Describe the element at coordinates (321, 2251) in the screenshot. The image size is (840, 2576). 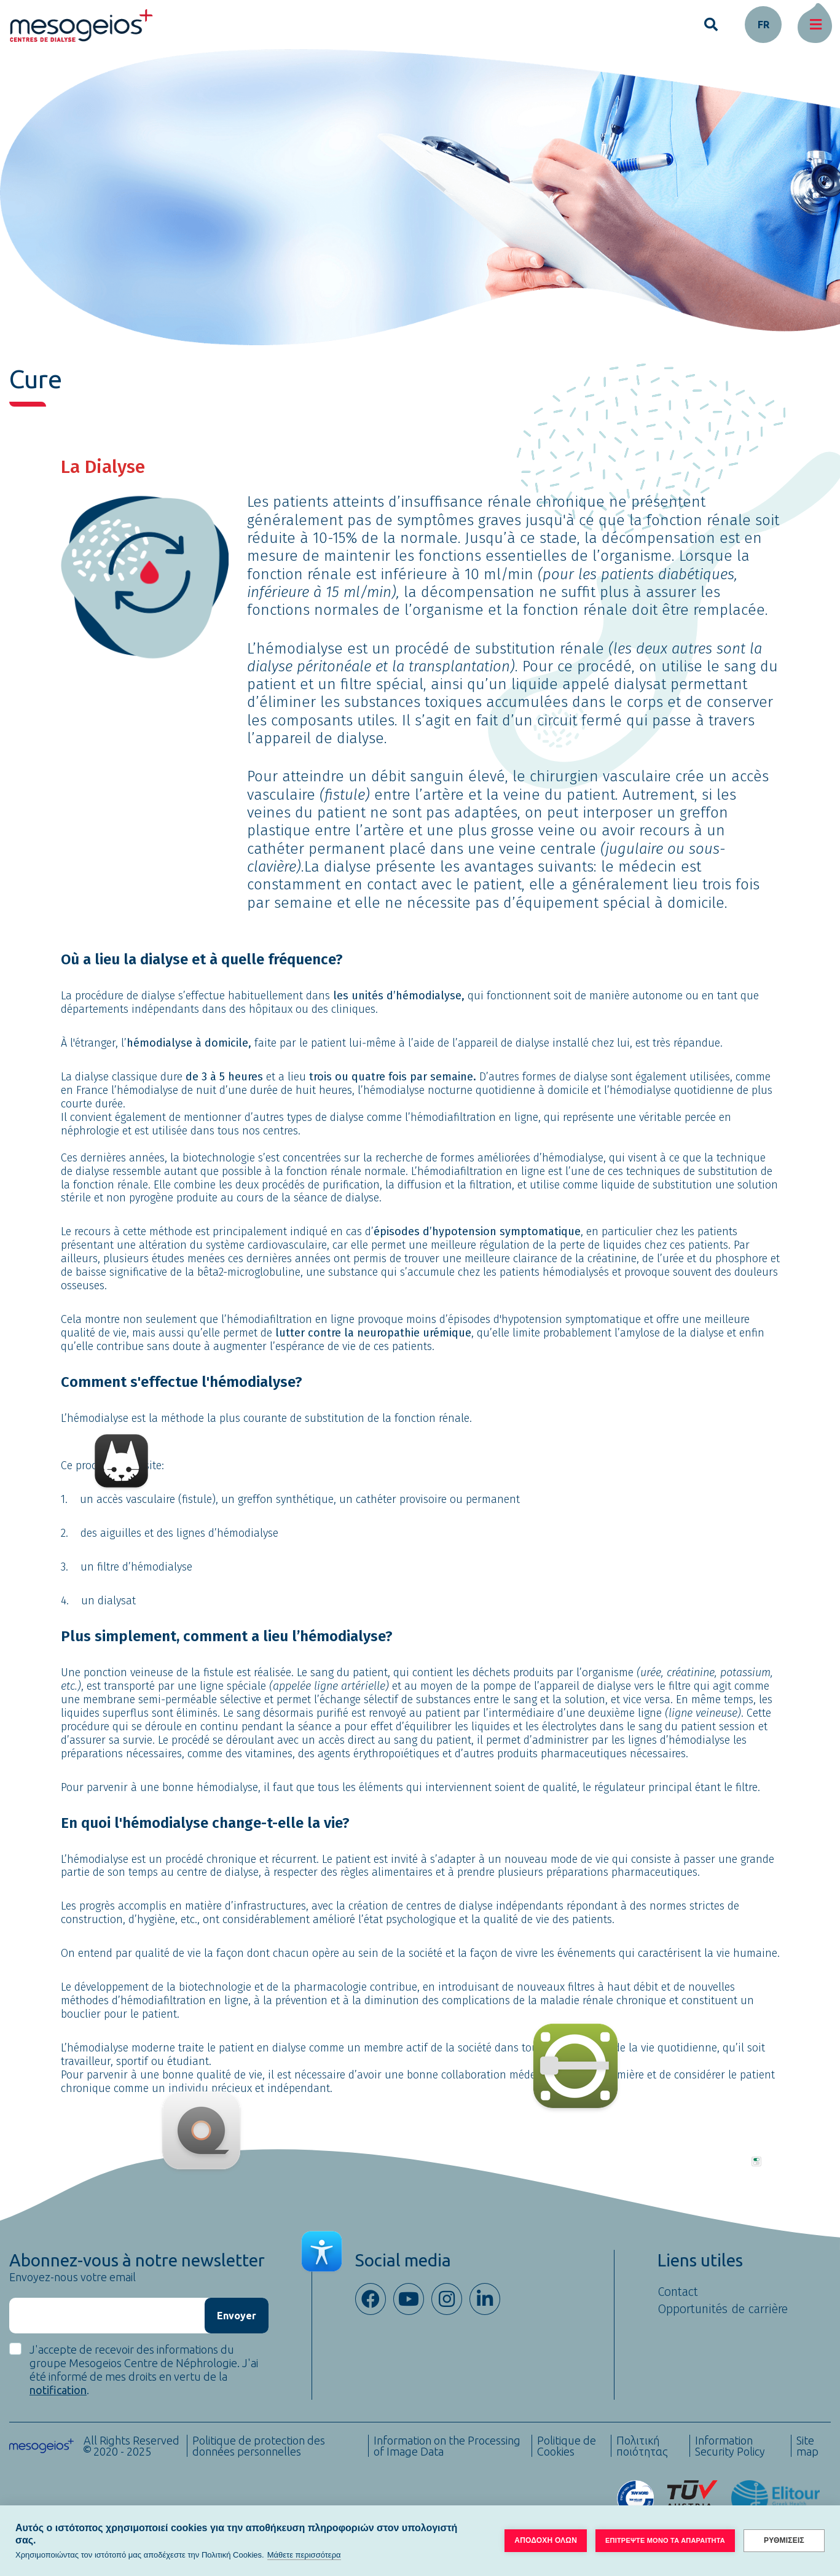
I see `open accessibility settings` at that location.